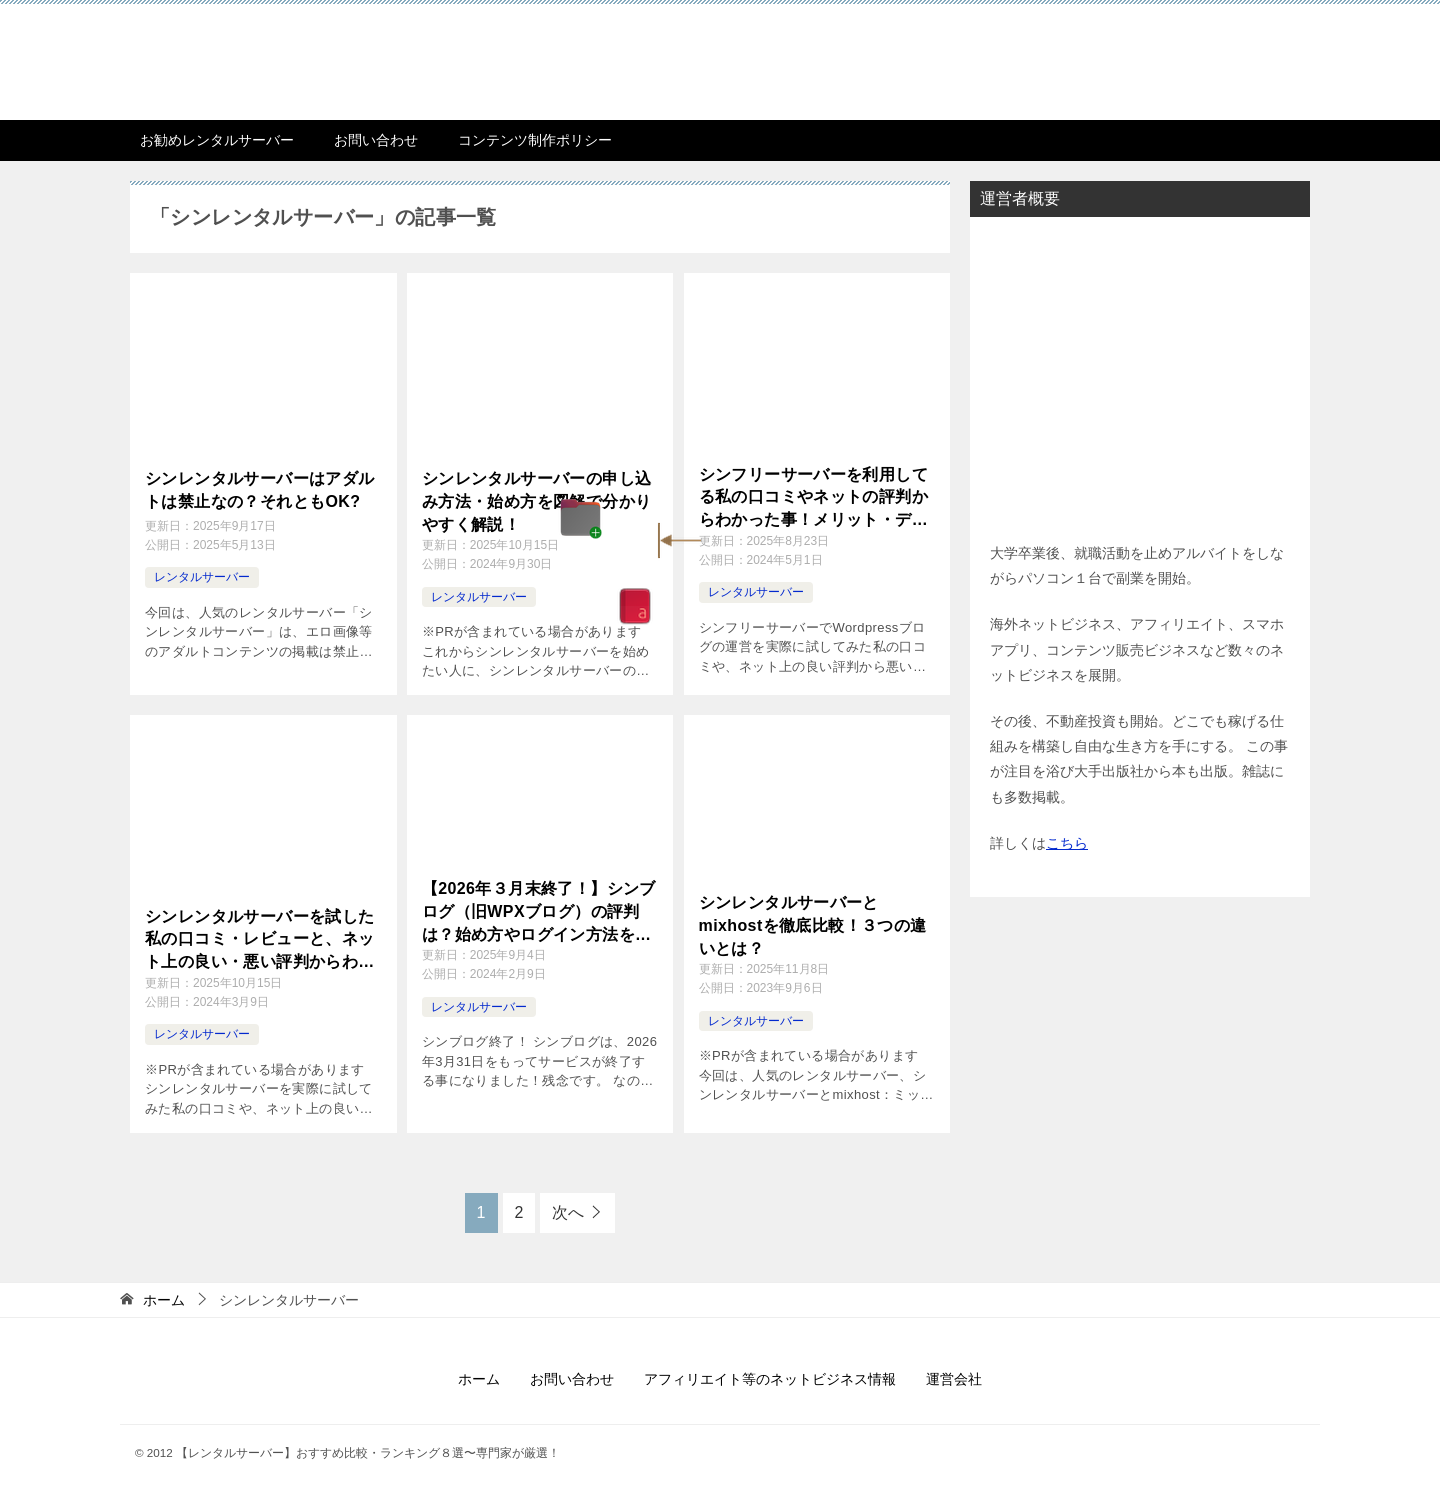  I want to click on create a new folder, so click(580, 517).